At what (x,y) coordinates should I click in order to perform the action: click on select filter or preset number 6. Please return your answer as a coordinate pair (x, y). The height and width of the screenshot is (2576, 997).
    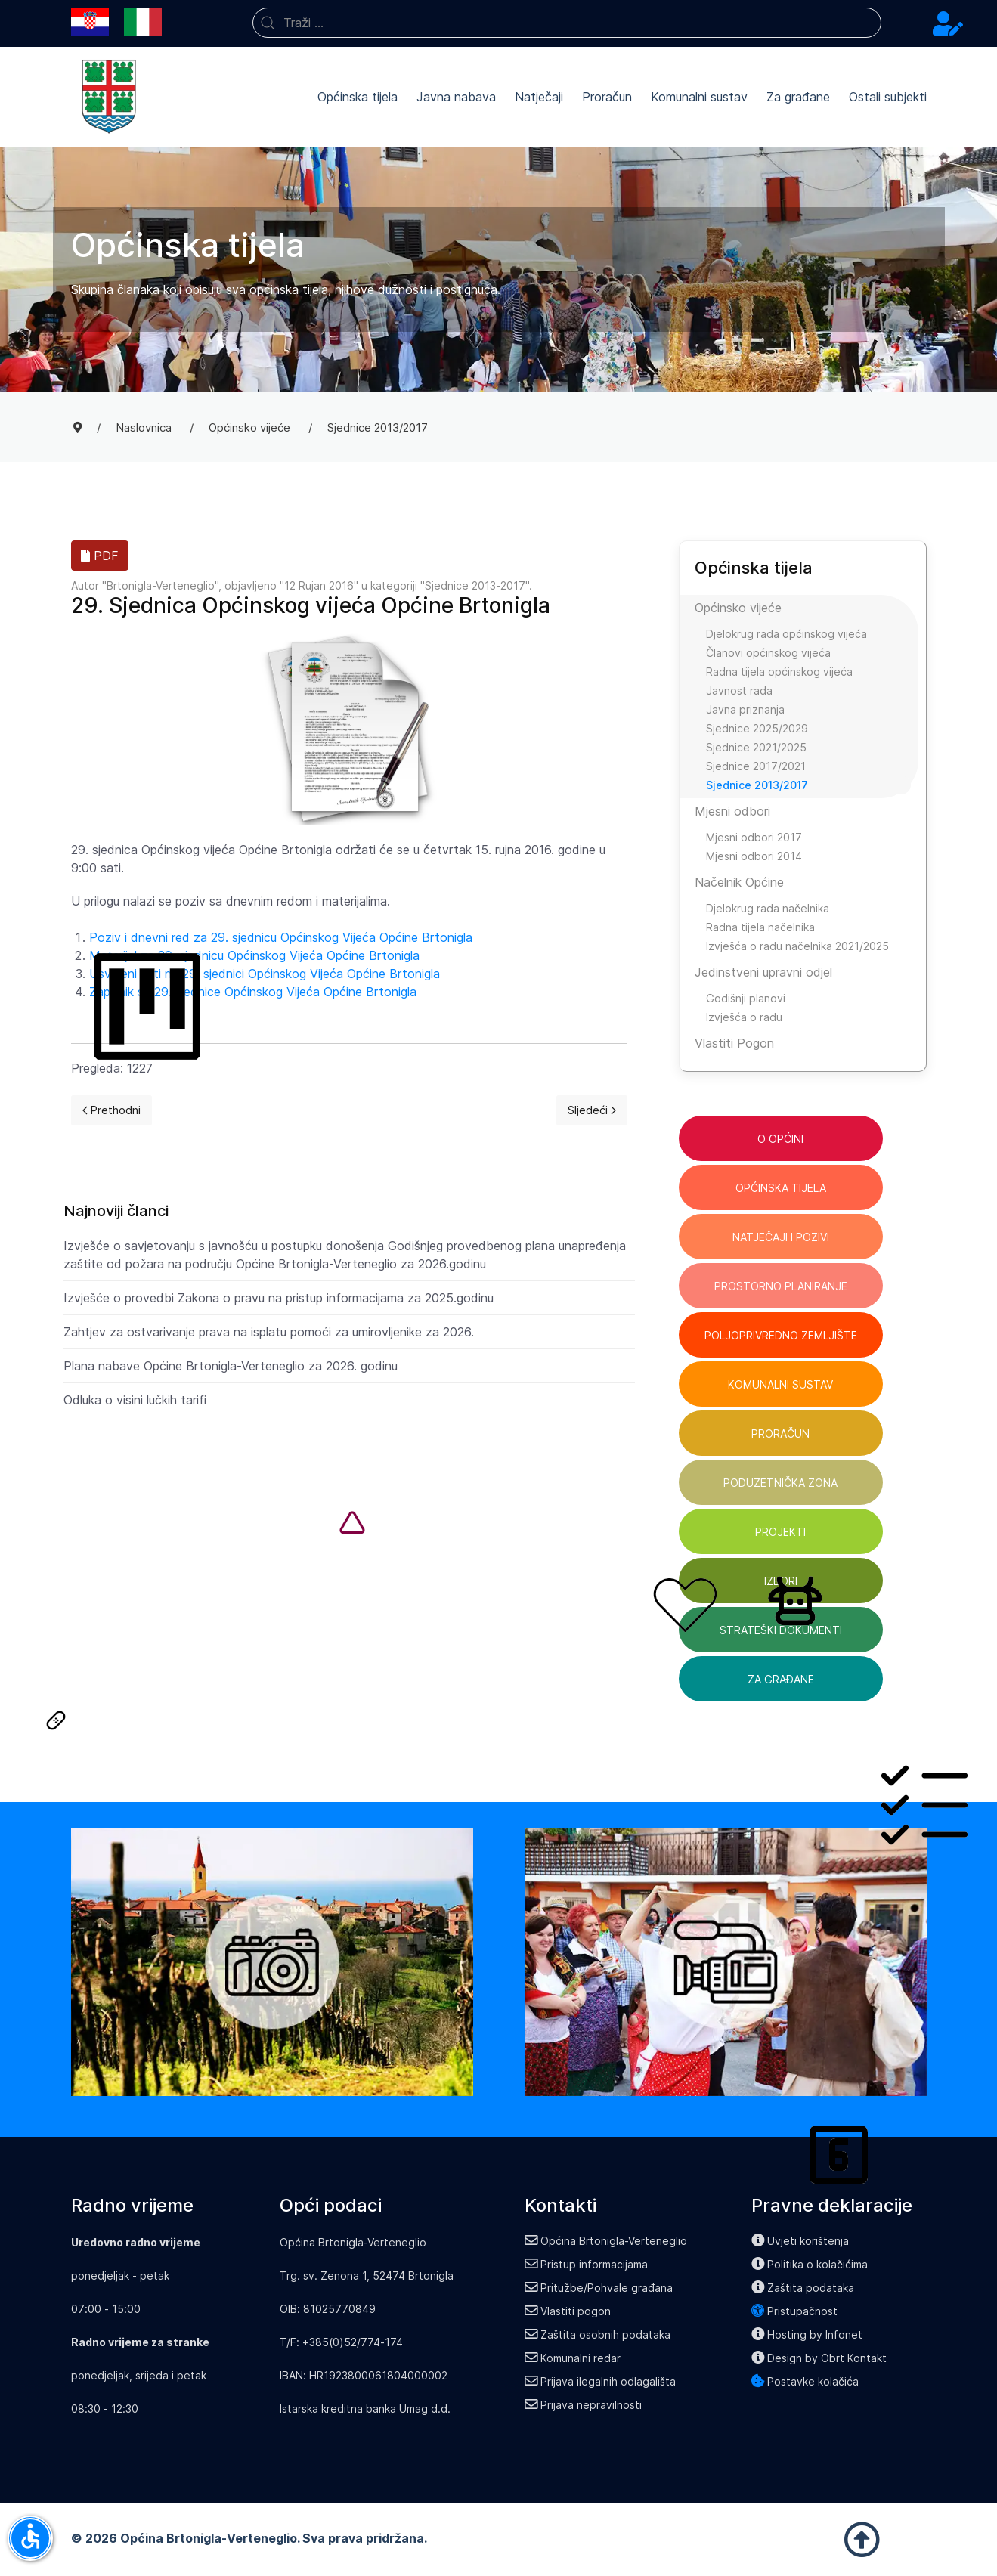
    Looking at the image, I should click on (838, 2154).